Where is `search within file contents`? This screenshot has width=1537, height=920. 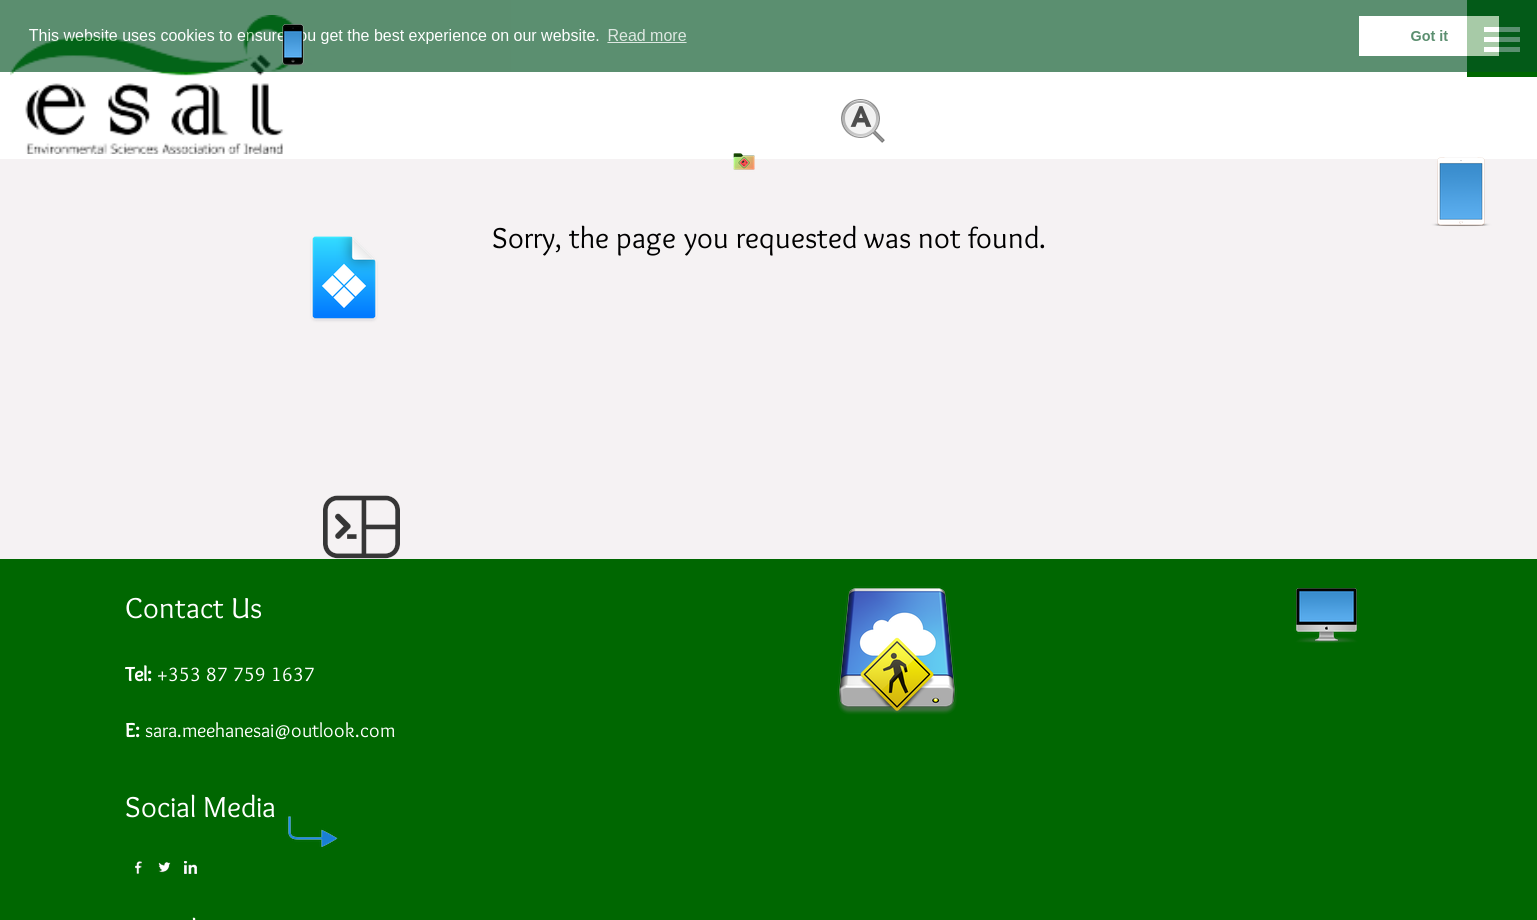 search within file contents is located at coordinates (863, 121).